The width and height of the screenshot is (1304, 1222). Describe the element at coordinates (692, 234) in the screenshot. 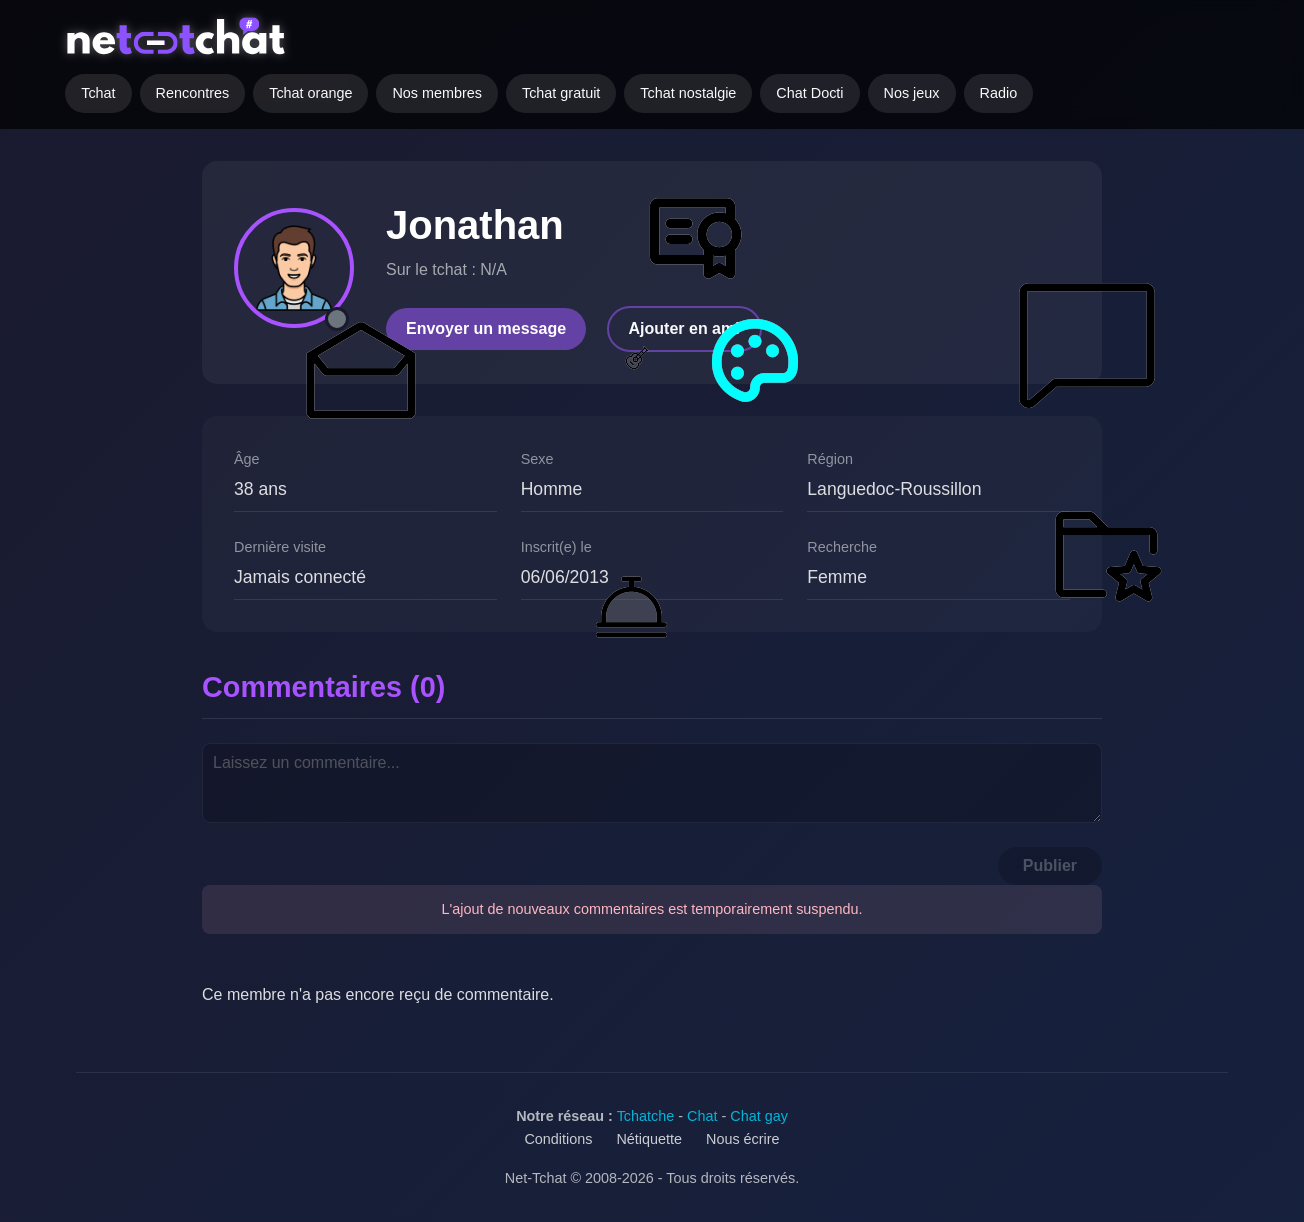

I see `view your certificates or credentials` at that location.